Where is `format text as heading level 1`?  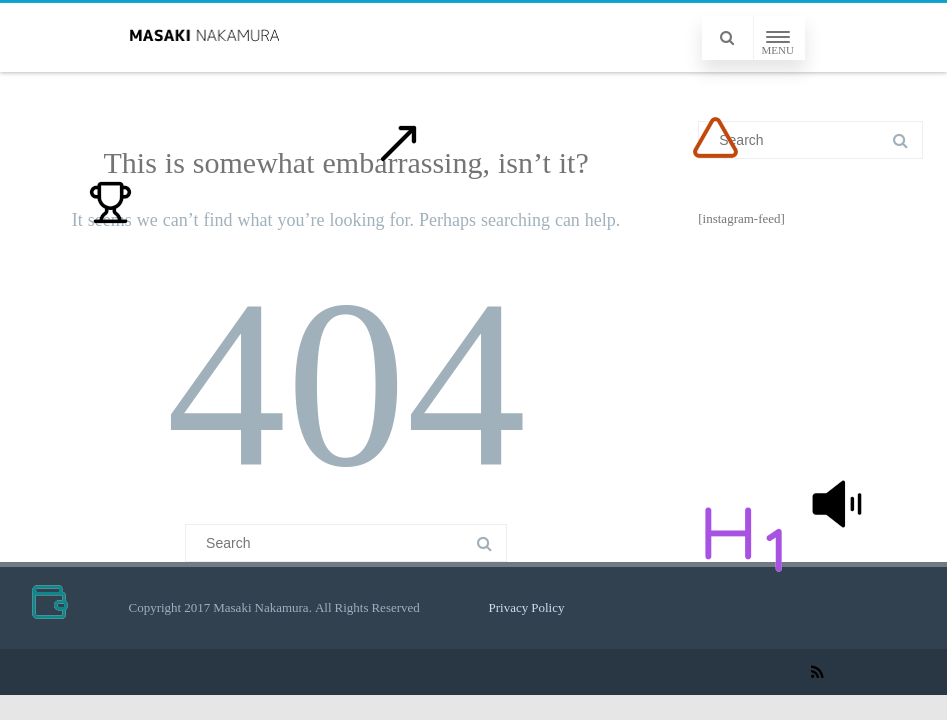
format text as heading level 1 is located at coordinates (742, 538).